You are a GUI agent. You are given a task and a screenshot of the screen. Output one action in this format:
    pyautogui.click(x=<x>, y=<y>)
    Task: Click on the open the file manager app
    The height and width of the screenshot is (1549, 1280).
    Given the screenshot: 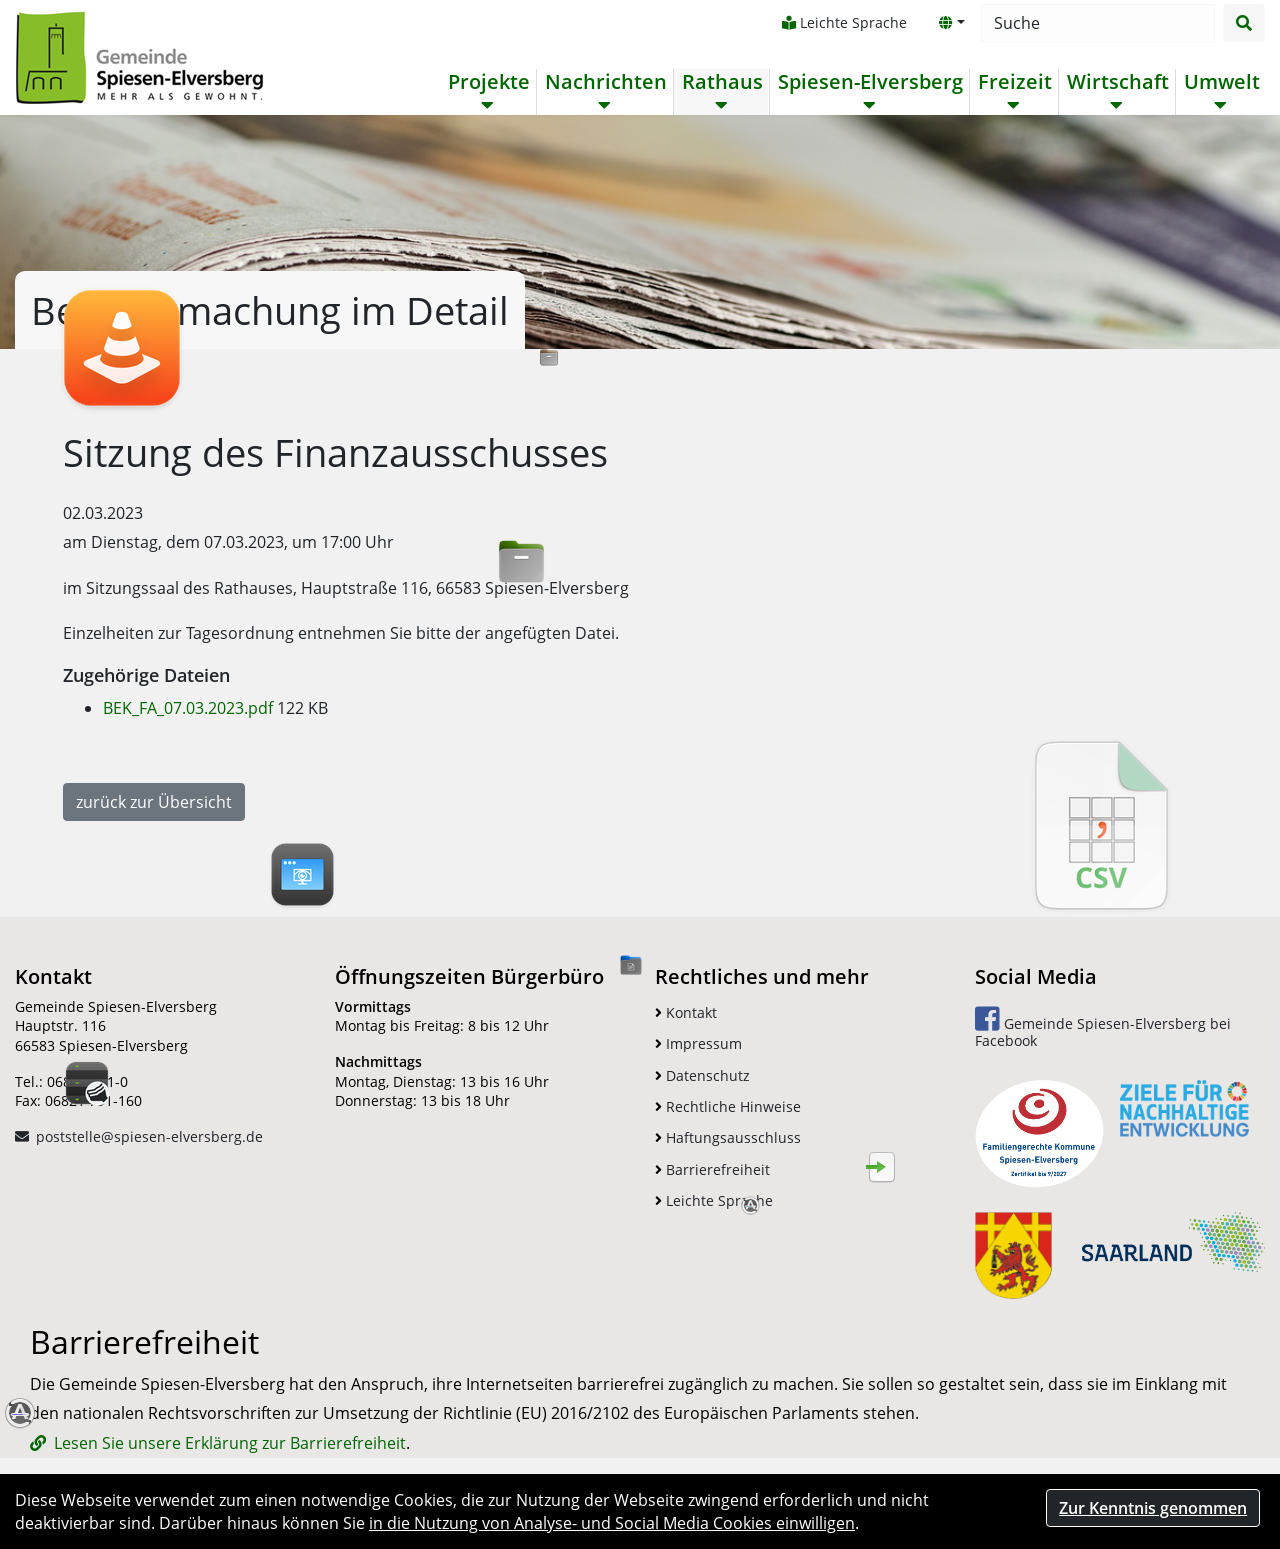 What is the action you would take?
    pyautogui.click(x=521, y=561)
    